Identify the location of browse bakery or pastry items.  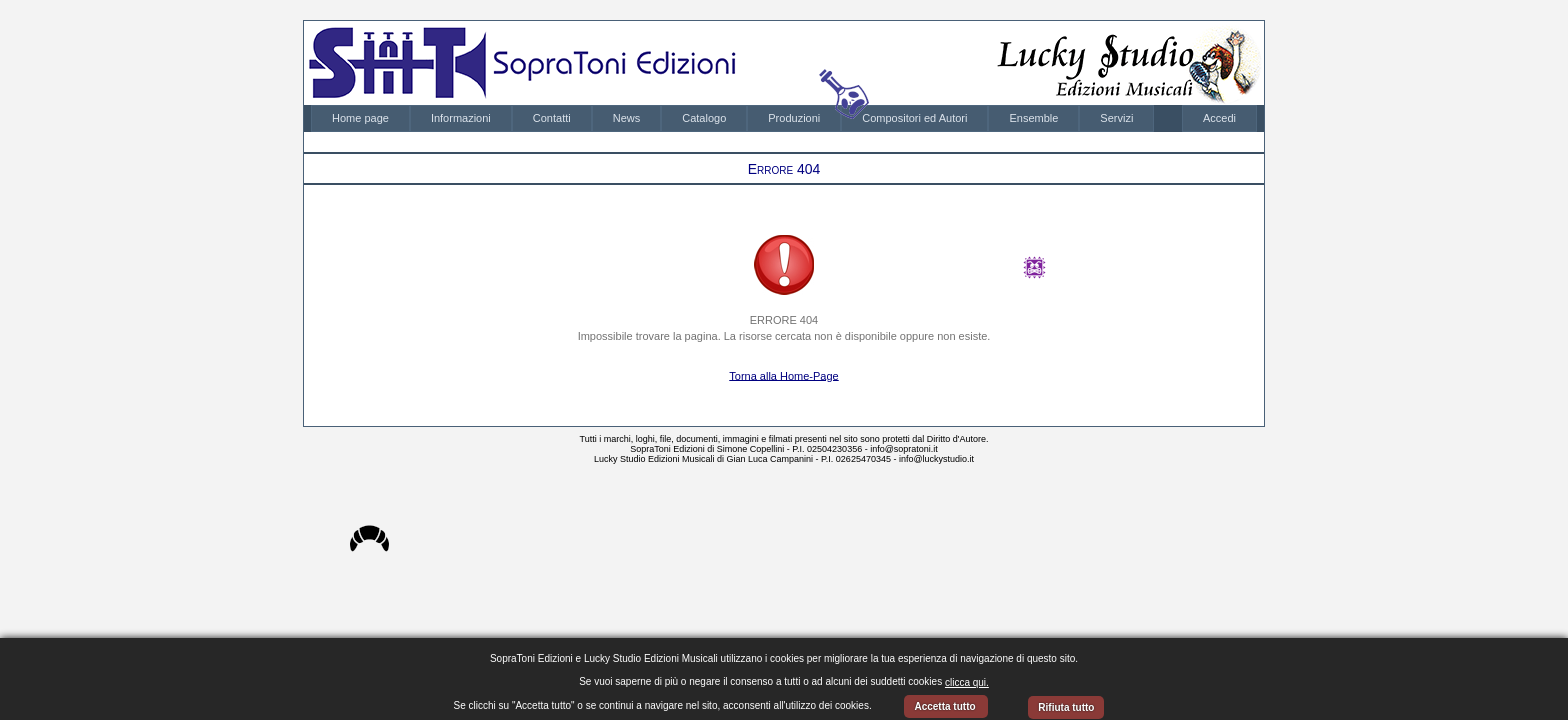
(369, 538).